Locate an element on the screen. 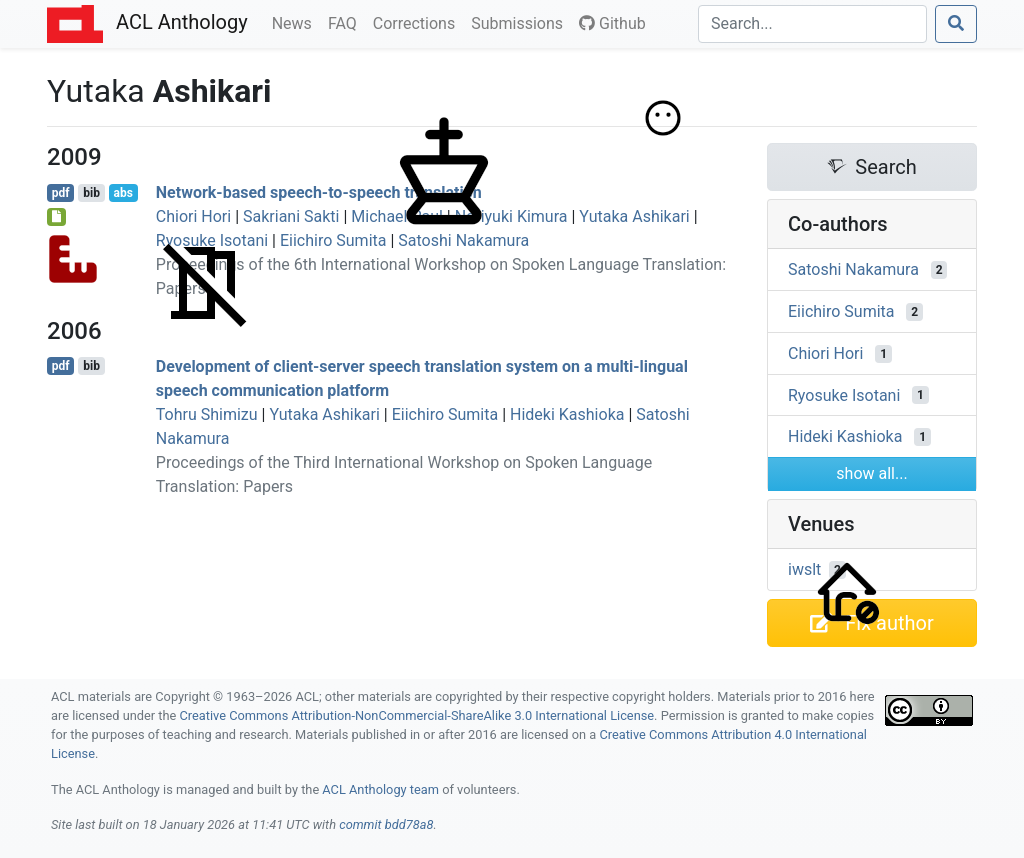 The width and height of the screenshot is (1024, 858). access measurement tools is located at coordinates (73, 259).